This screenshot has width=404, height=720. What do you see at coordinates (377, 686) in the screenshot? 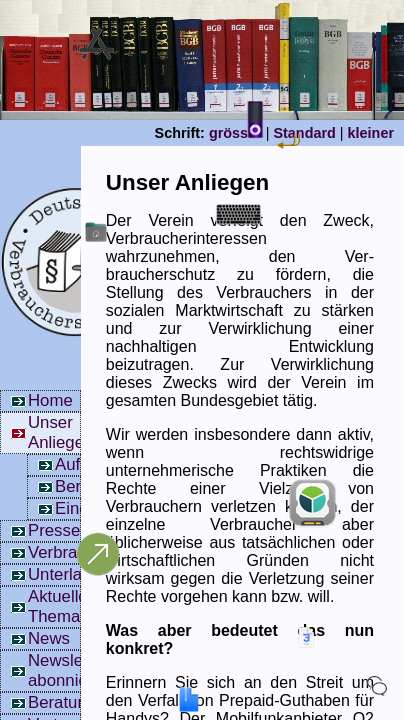
I see `open messaging or chat application` at bounding box center [377, 686].